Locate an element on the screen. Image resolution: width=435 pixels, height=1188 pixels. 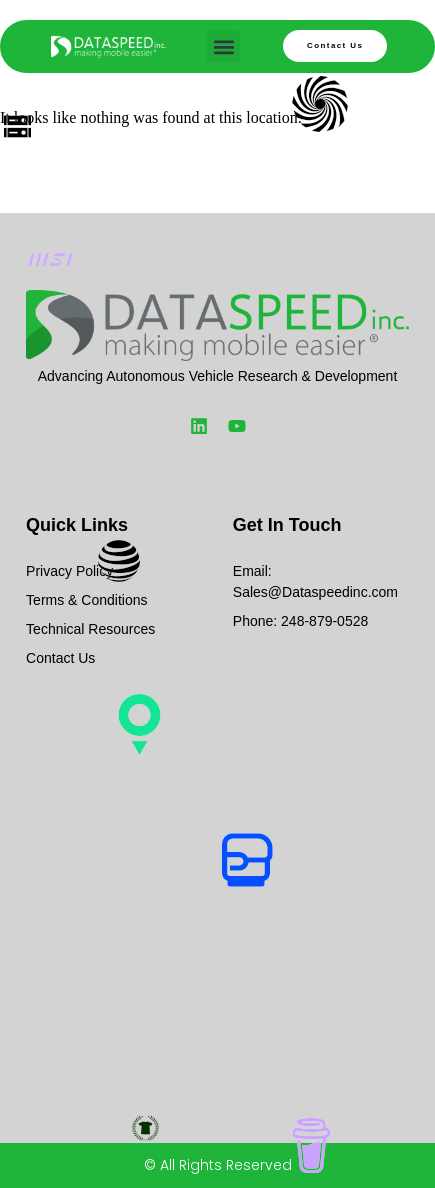
visit teepublic store or website is located at coordinates (145, 1128).